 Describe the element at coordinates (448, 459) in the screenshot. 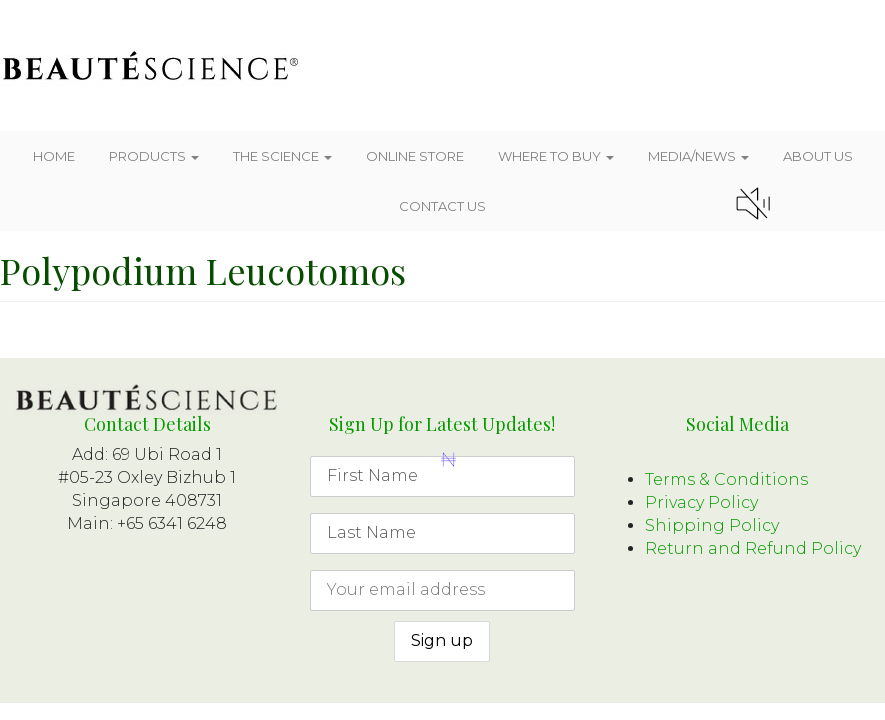

I see `indicates Nigerian naira currency` at that location.